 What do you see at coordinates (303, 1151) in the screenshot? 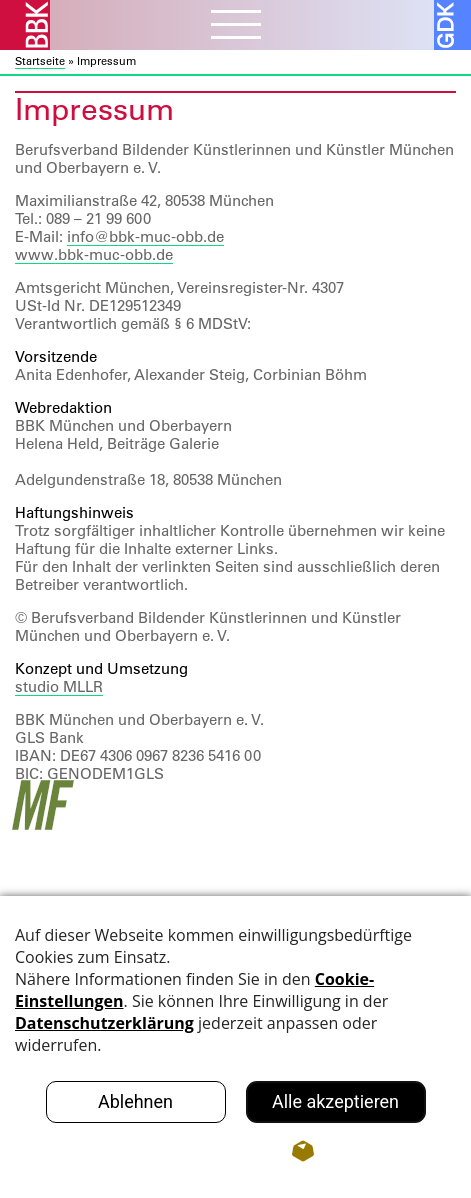
I see `open RunKit node.js playground` at bounding box center [303, 1151].